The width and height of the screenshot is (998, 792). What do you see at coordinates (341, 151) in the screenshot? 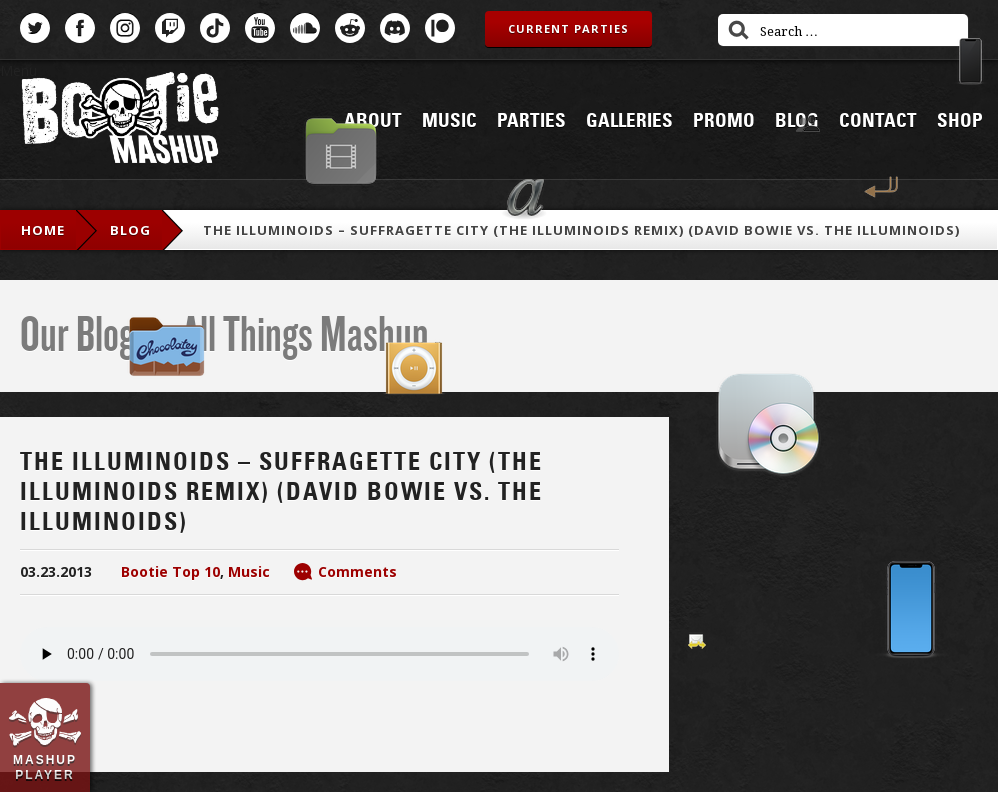
I see `open your videos folder` at bounding box center [341, 151].